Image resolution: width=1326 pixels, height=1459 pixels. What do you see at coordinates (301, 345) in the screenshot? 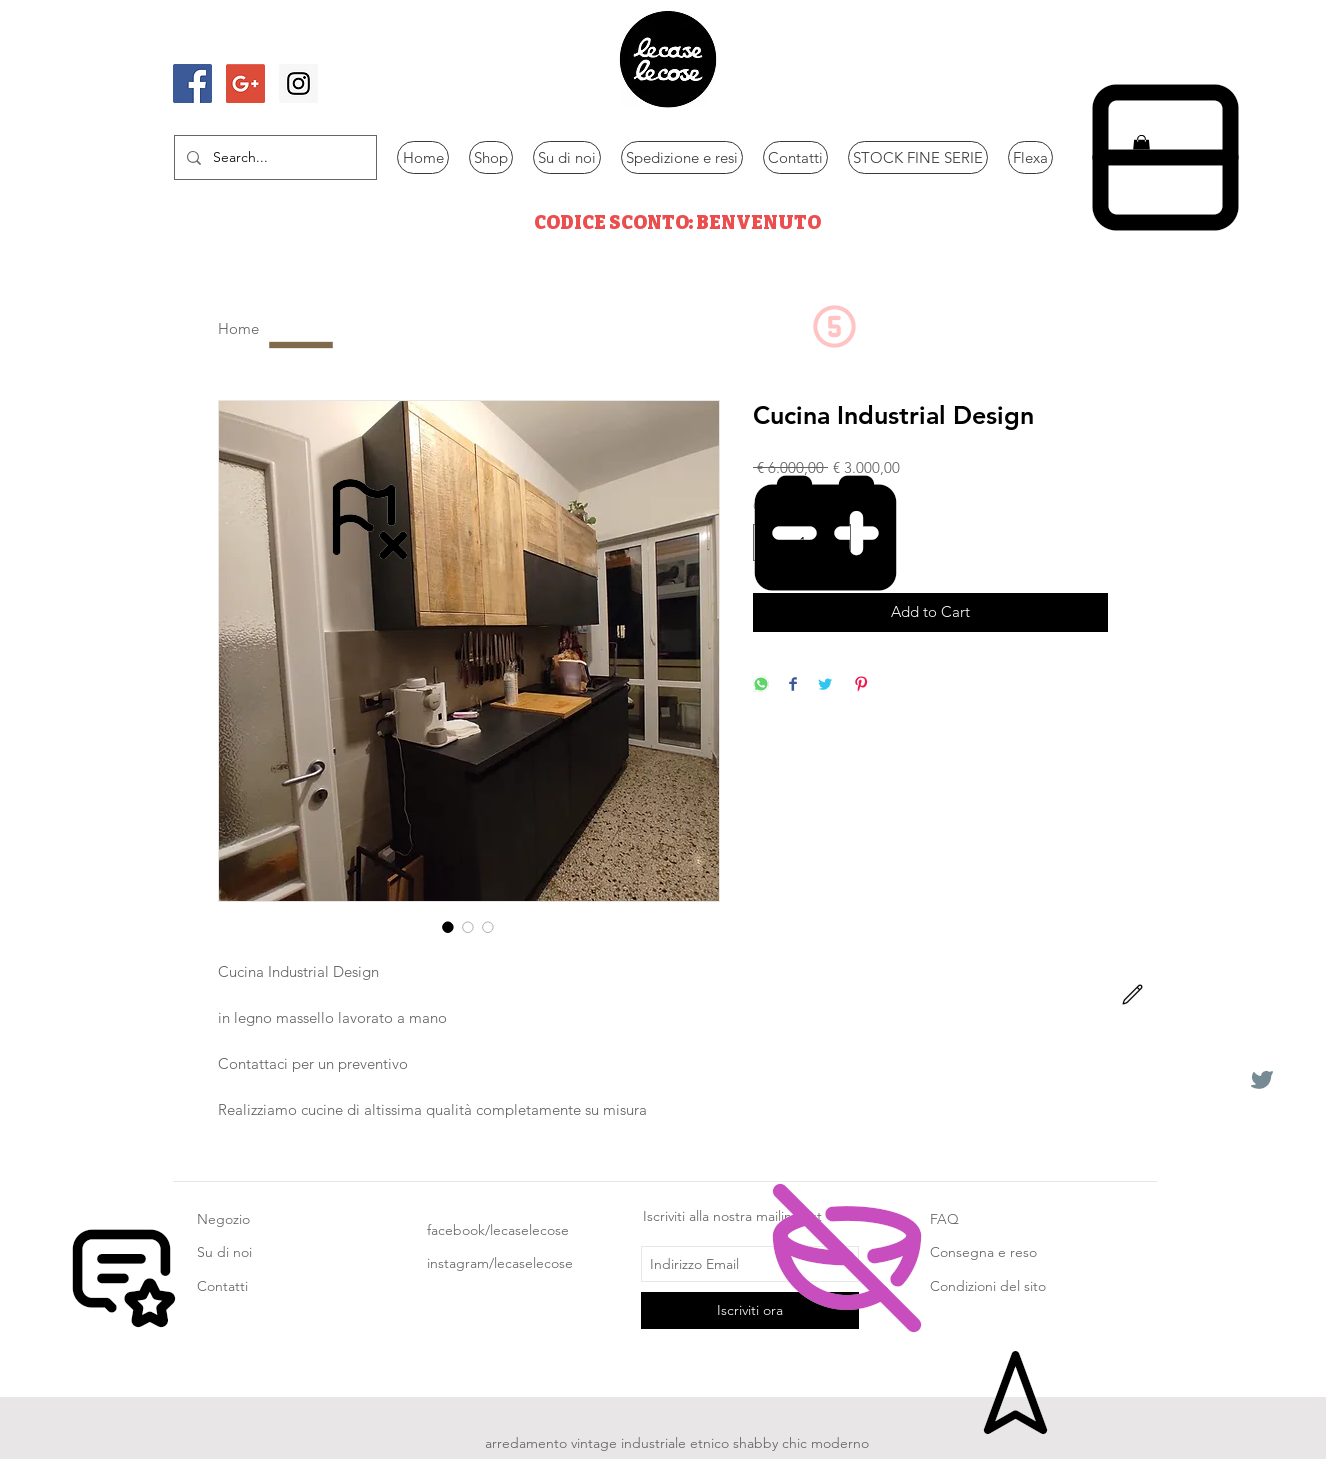
I see `remove an item from a list` at bounding box center [301, 345].